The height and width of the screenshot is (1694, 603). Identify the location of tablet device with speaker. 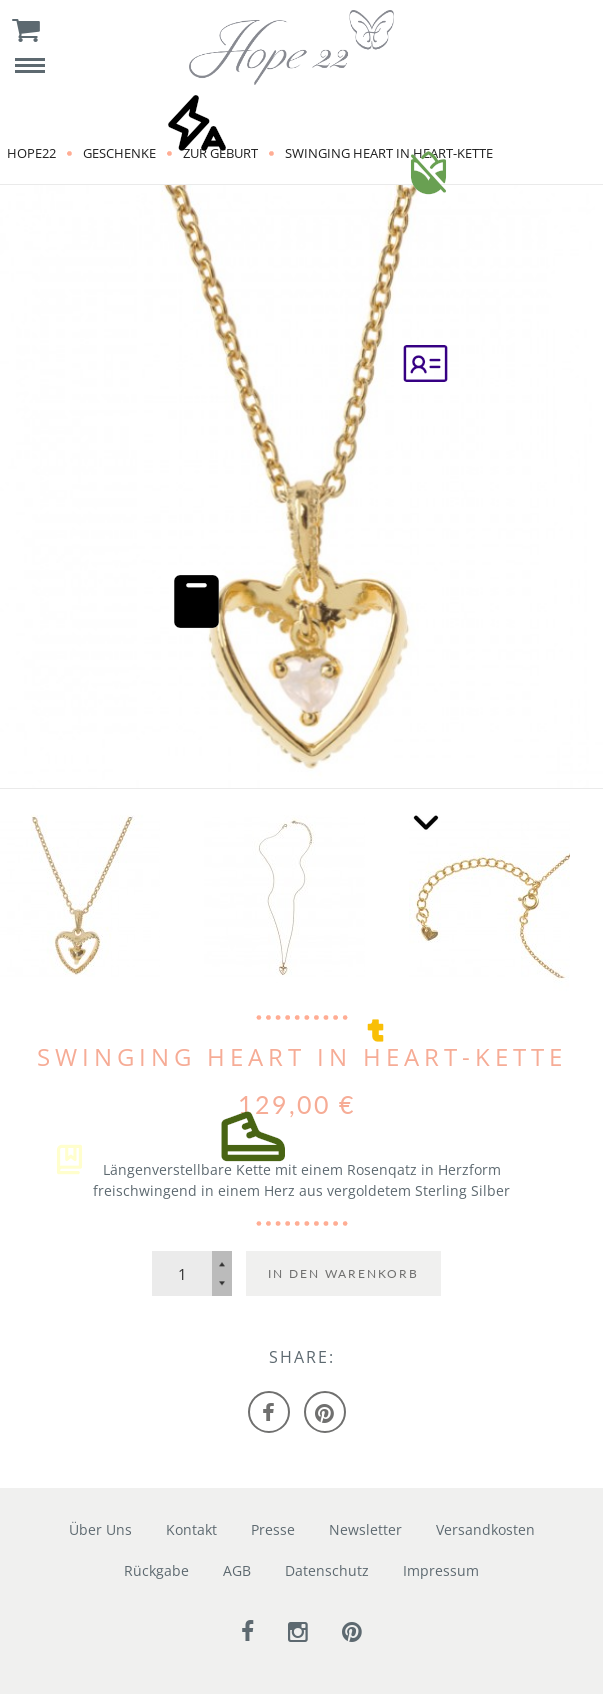
(196, 601).